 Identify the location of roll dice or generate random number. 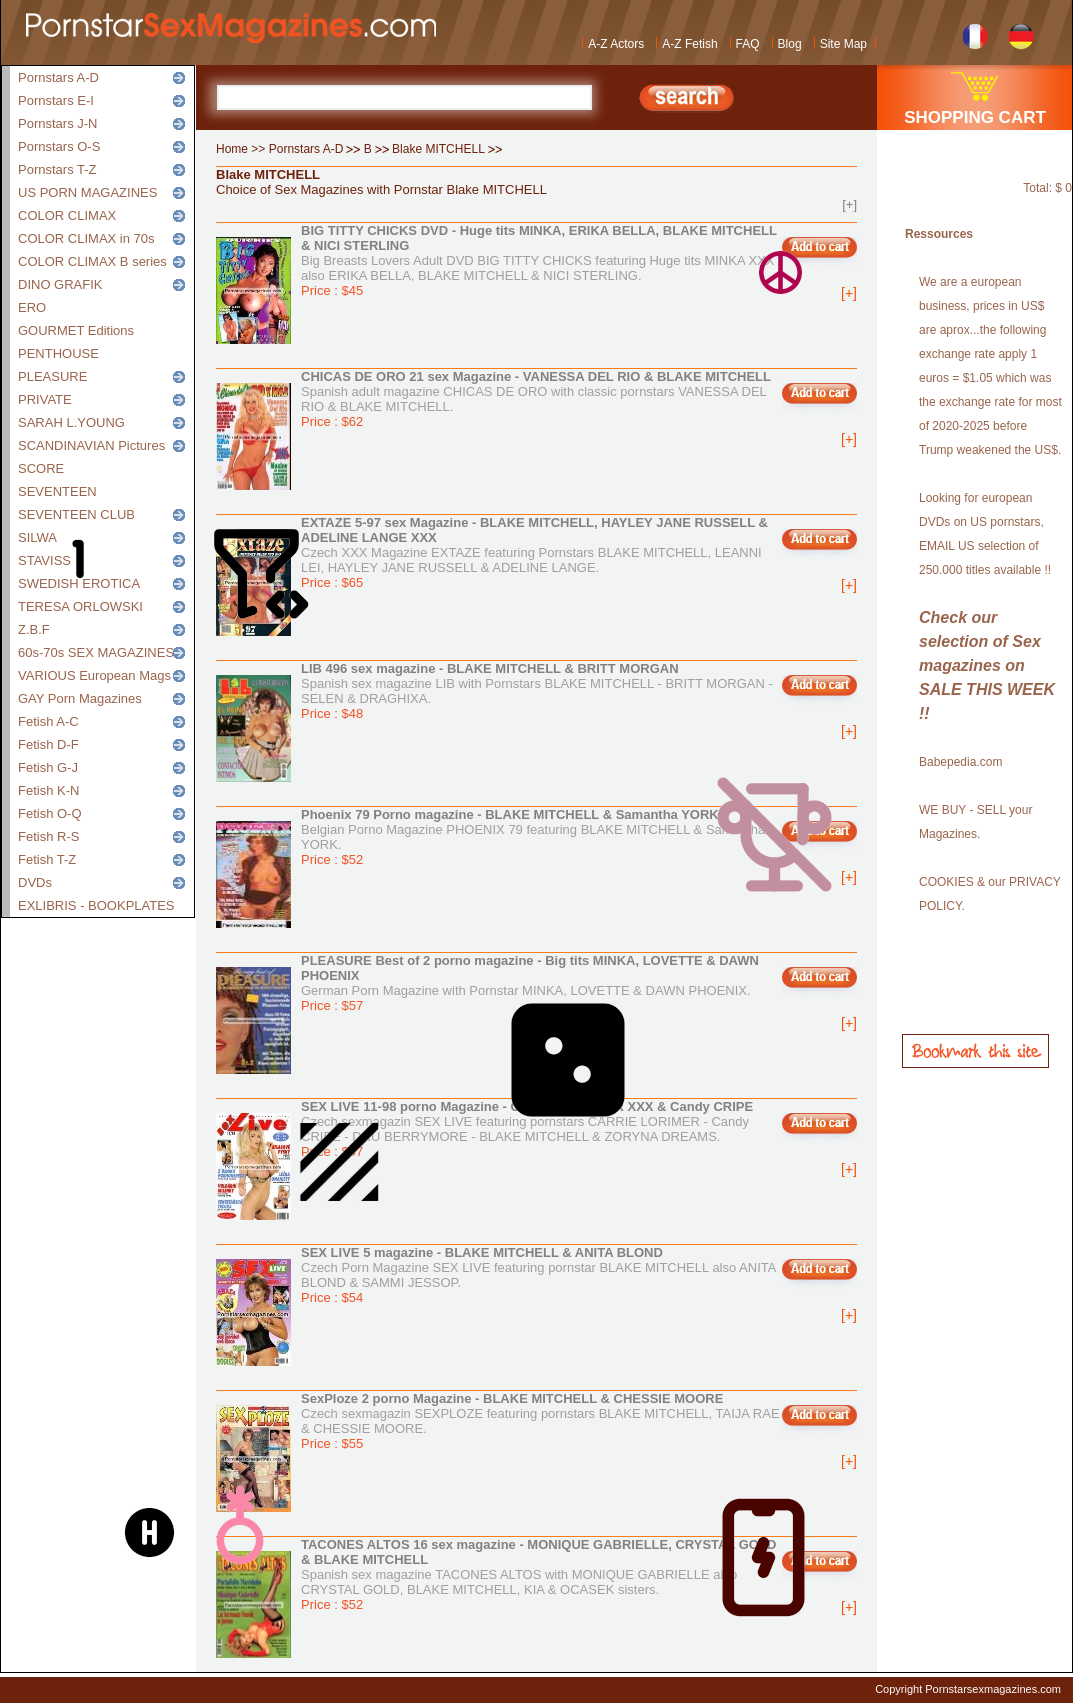
(568, 1060).